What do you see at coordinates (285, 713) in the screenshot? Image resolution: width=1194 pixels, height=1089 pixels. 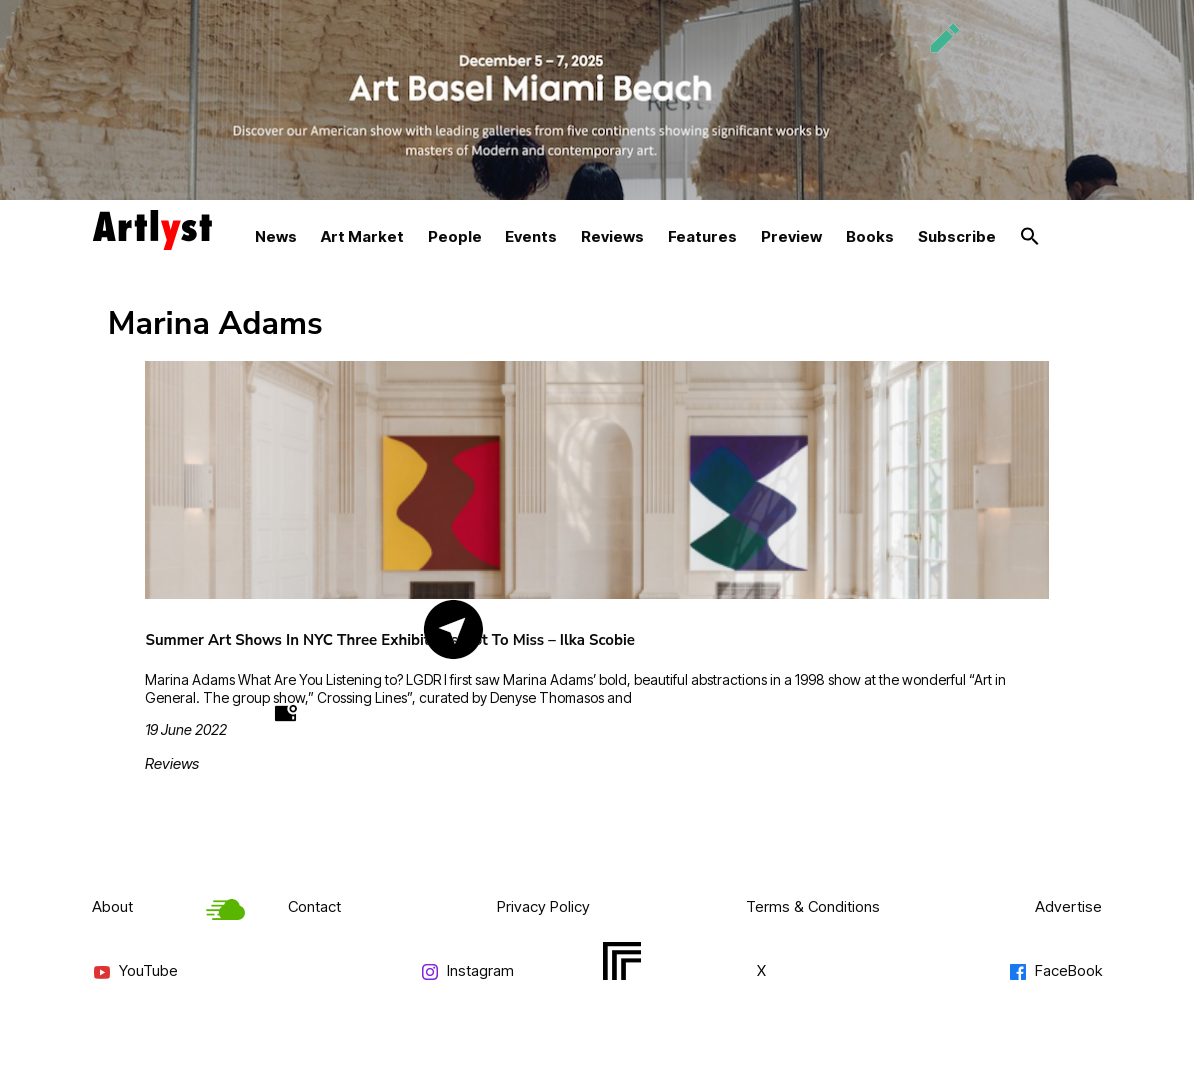 I see `access phone camera` at bounding box center [285, 713].